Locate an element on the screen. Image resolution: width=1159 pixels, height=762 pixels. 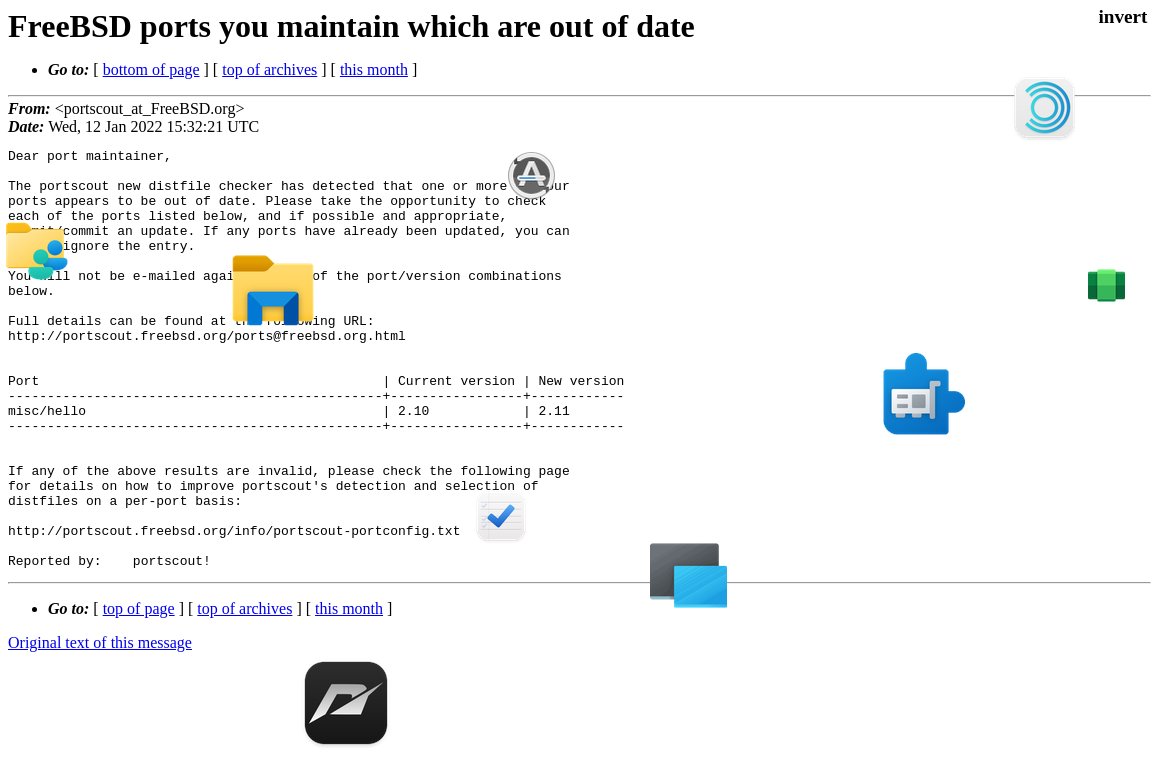
open windows file explorer is located at coordinates (273, 289).